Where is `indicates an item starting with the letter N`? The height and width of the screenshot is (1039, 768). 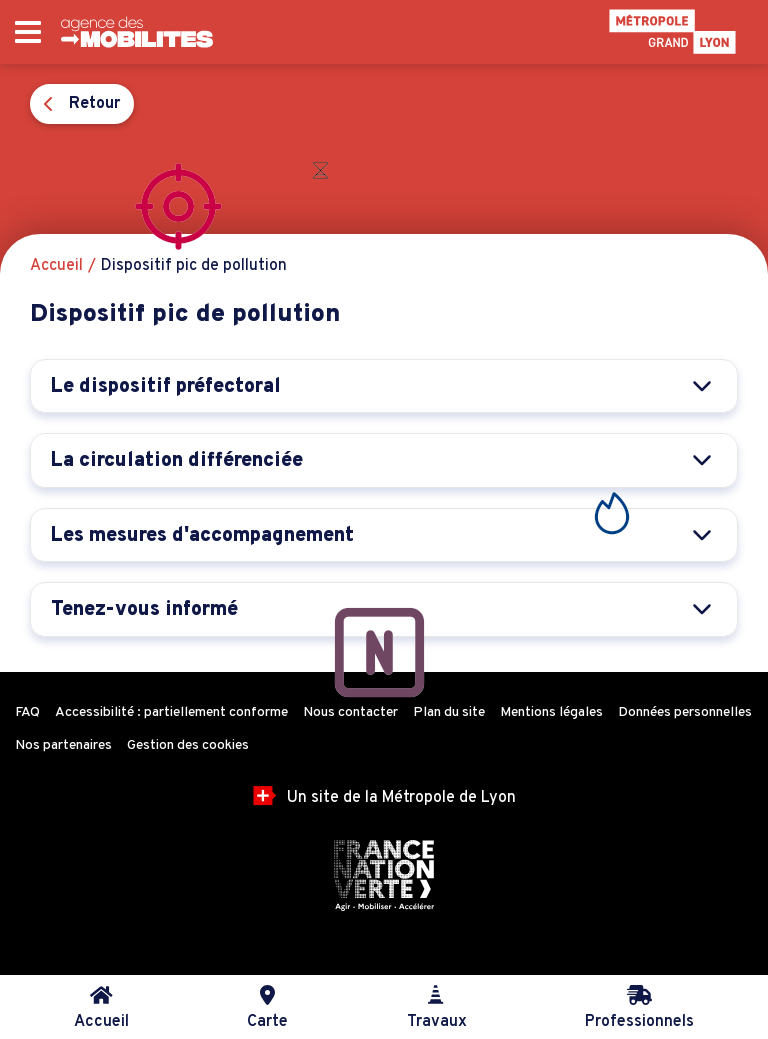 indicates an item starting with the letter N is located at coordinates (379, 652).